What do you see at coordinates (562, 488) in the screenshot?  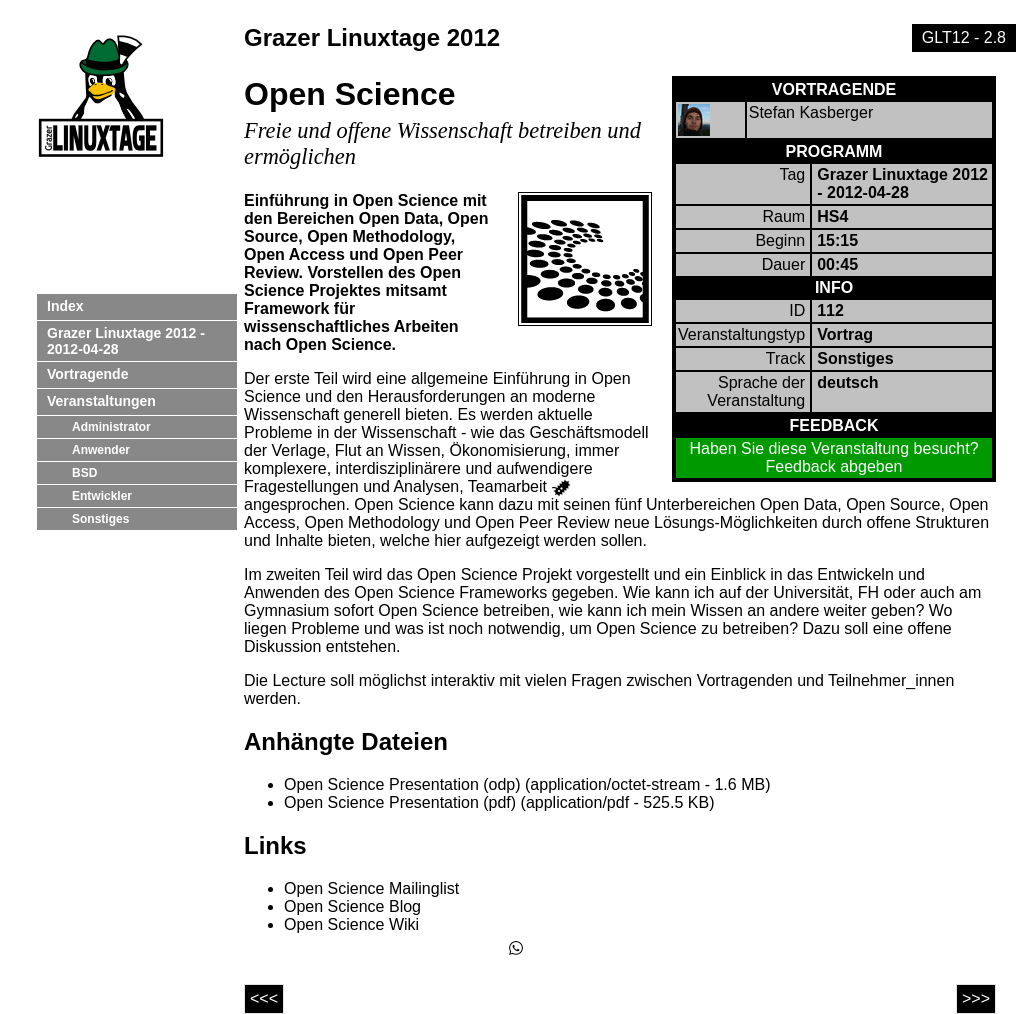 I see `indicates microbiology or bacterial content` at bounding box center [562, 488].